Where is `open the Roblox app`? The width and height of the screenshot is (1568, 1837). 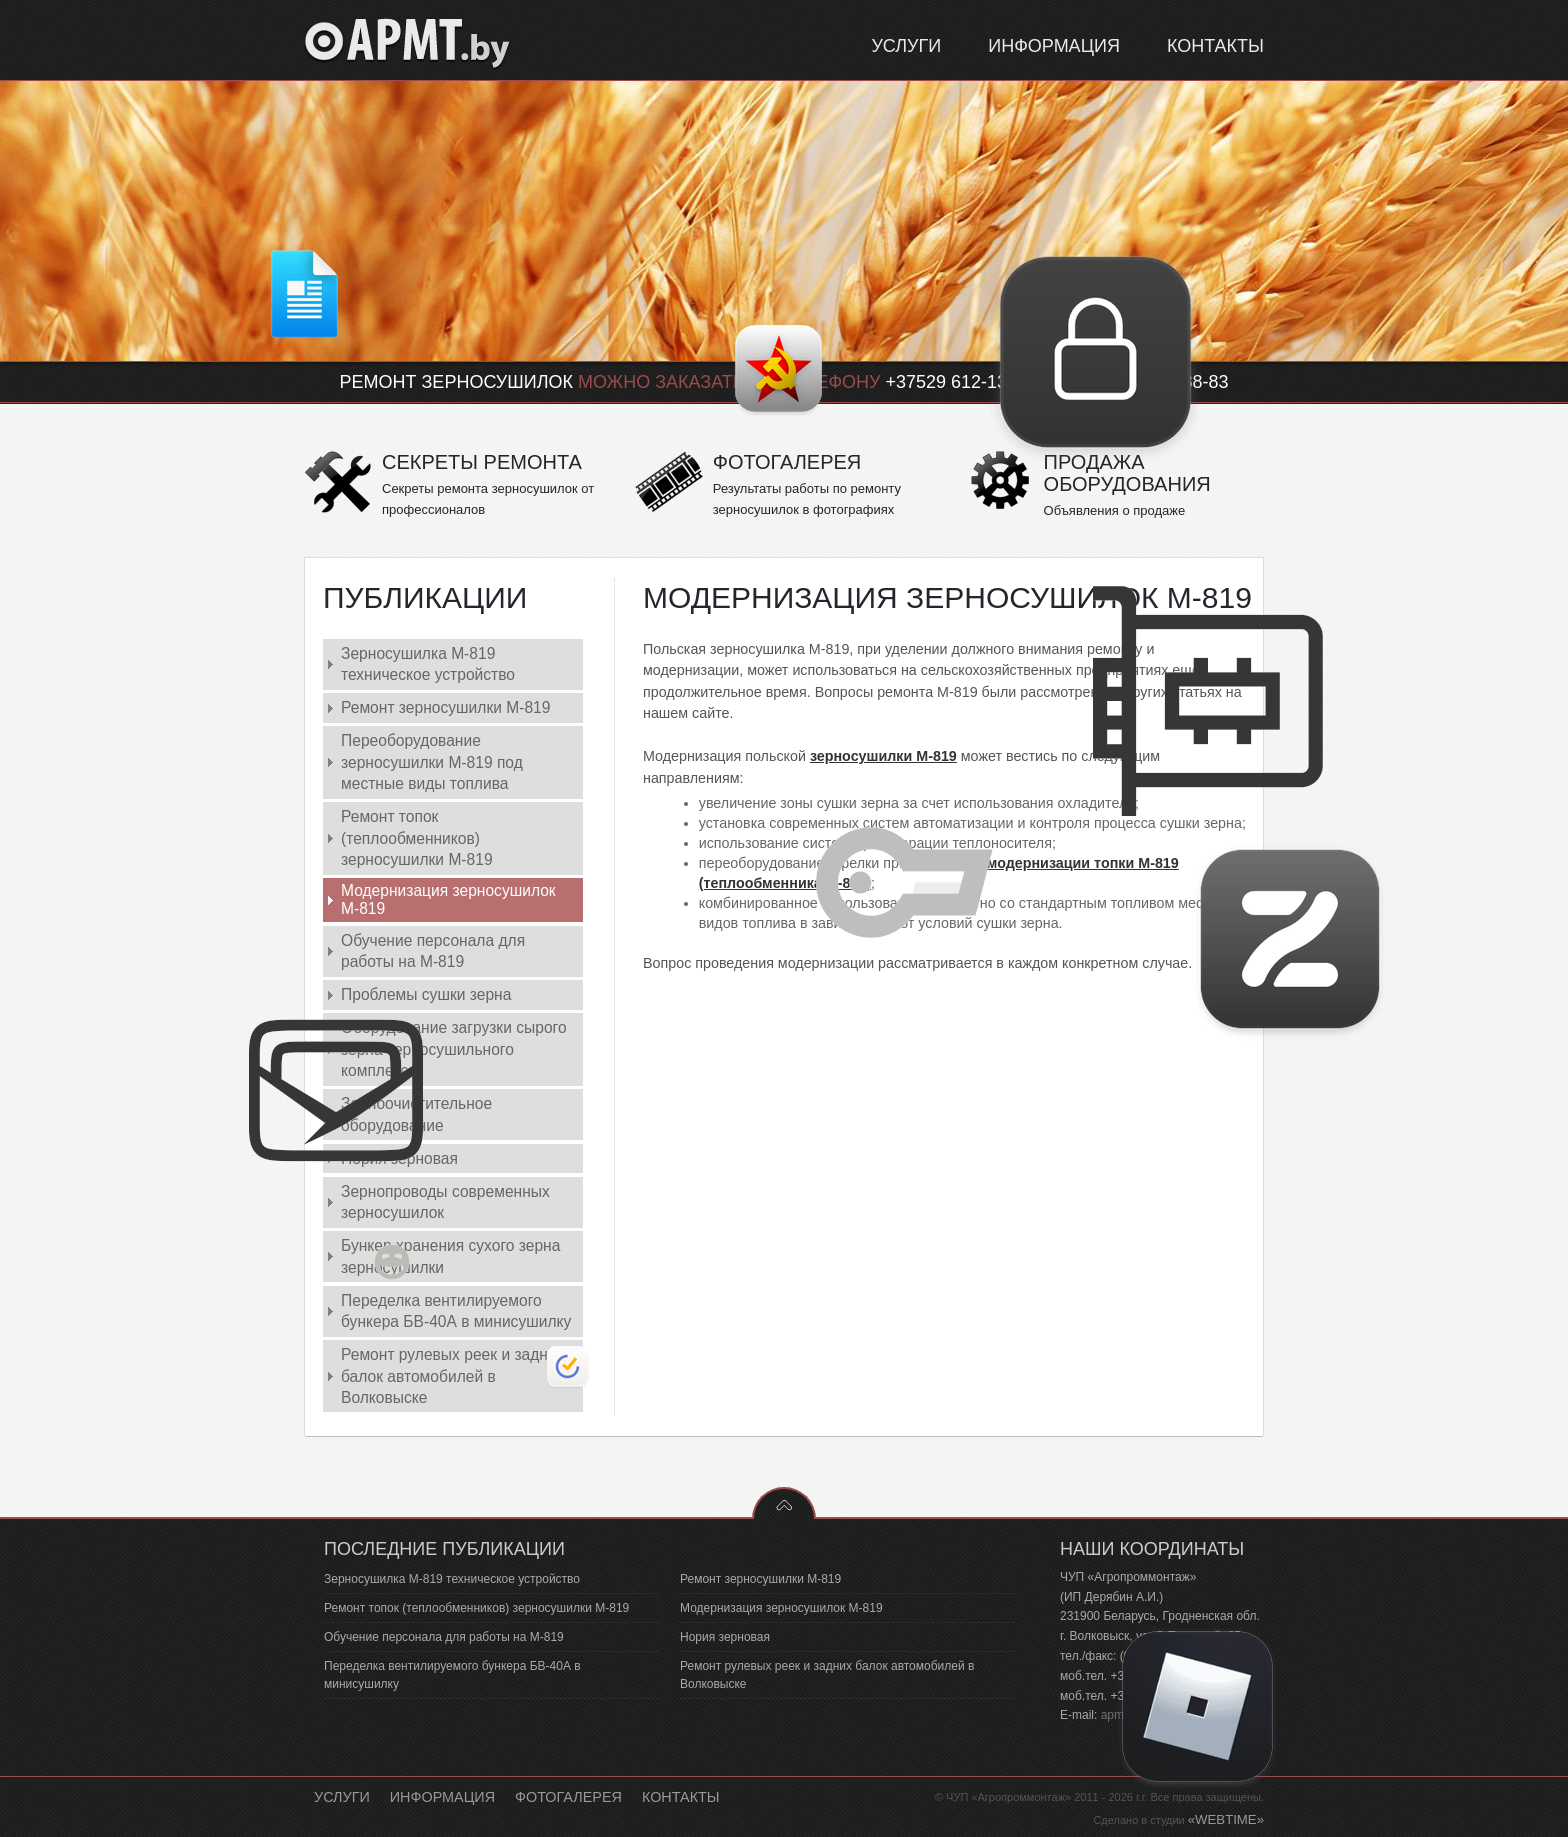
open the Roblox app is located at coordinates (1197, 1706).